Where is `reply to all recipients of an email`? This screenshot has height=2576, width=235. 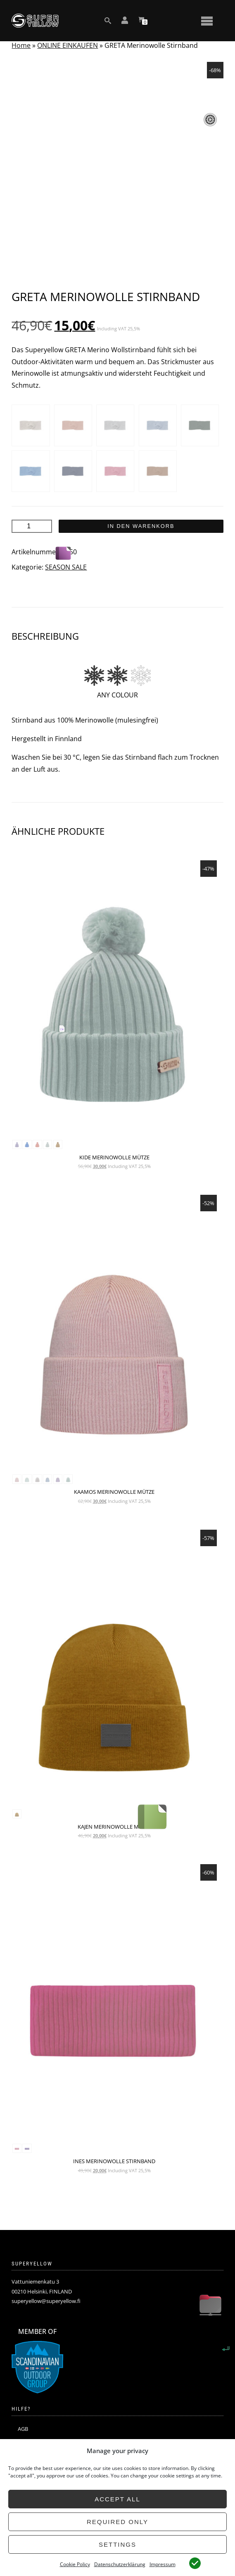
reply to all recipients of an email is located at coordinates (226, 2348).